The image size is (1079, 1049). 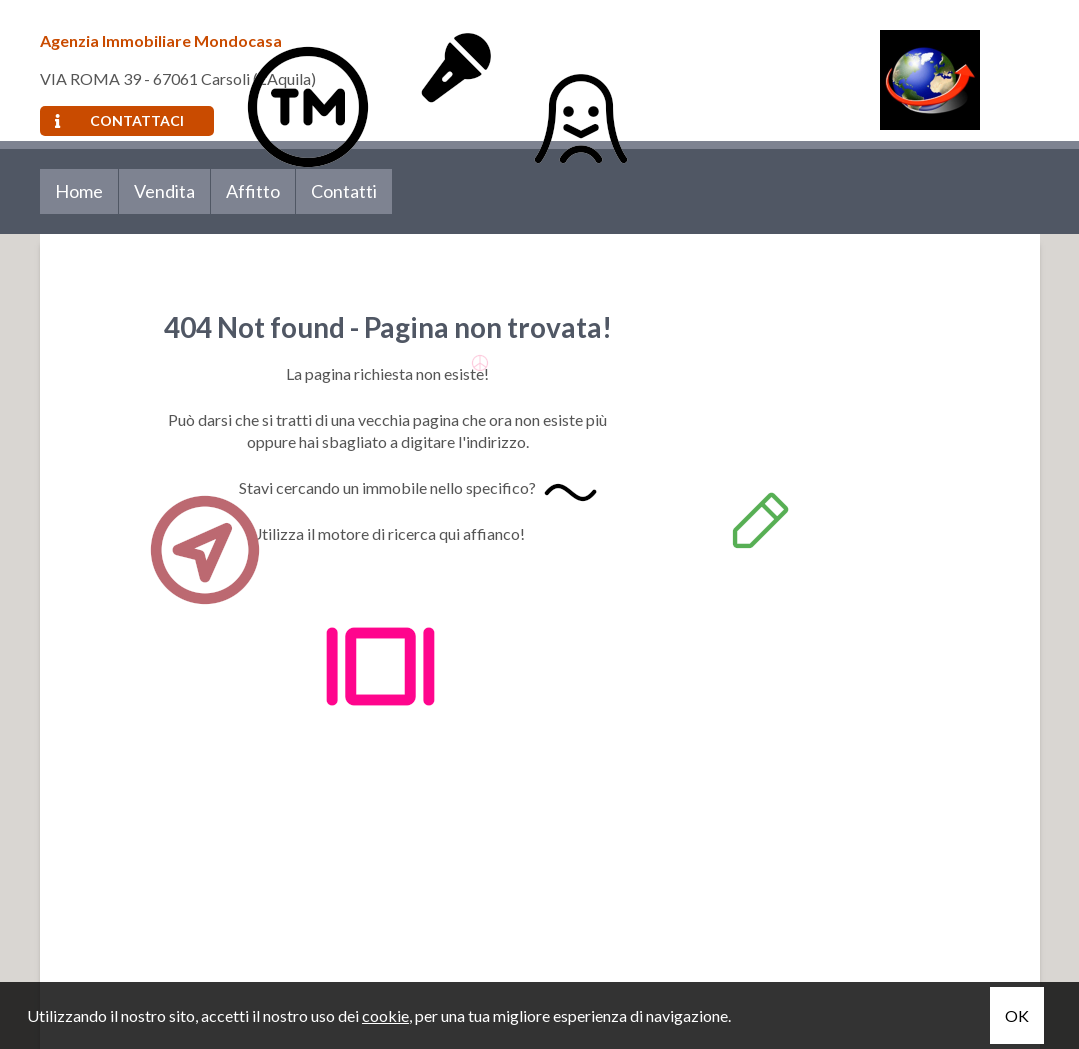 What do you see at coordinates (455, 69) in the screenshot?
I see `access voice recording or audio input` at bounding box center [455, 69].